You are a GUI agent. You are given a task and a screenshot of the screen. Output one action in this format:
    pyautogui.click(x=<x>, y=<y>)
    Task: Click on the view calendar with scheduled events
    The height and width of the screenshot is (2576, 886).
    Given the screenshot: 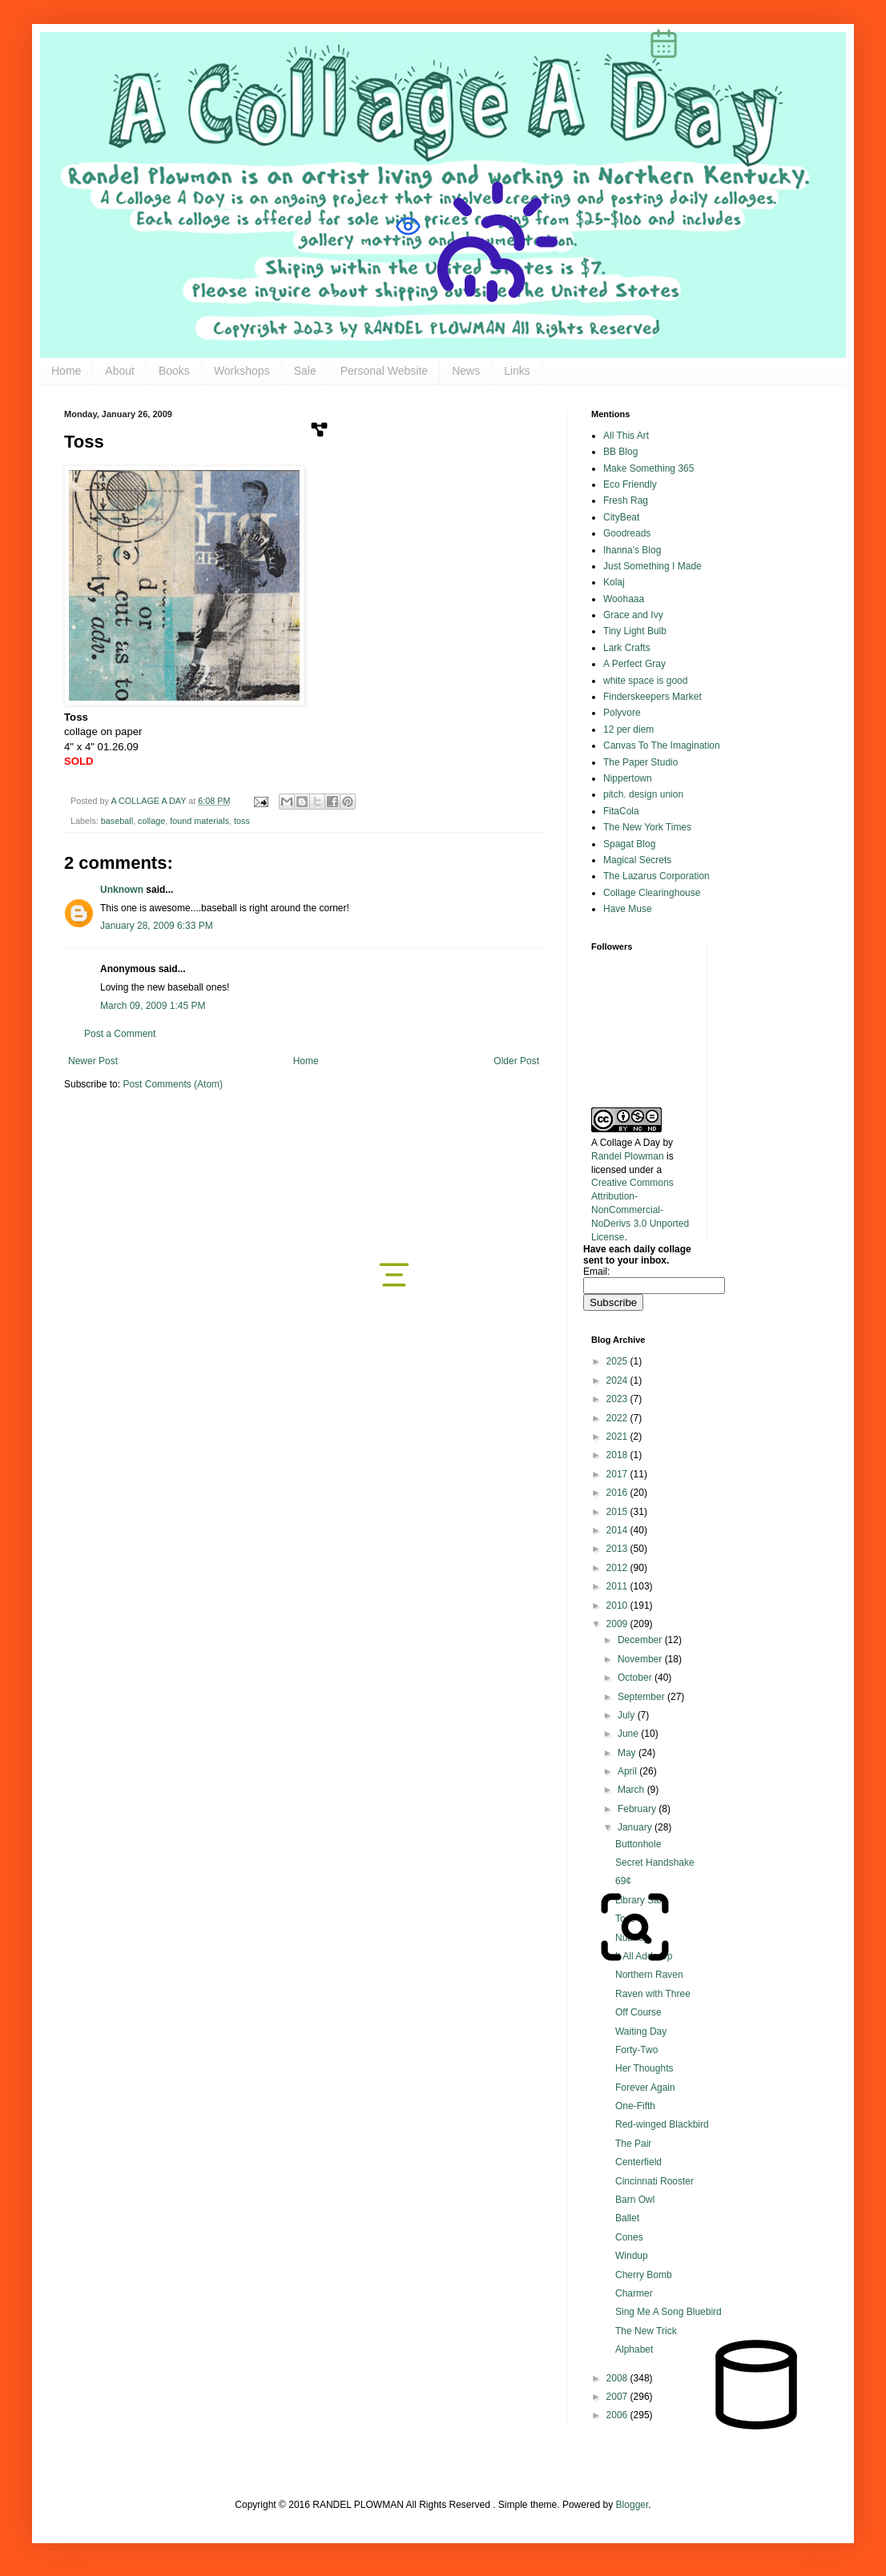 What is the action you would take?
    pyautogui.click(x=663, y=43)
    